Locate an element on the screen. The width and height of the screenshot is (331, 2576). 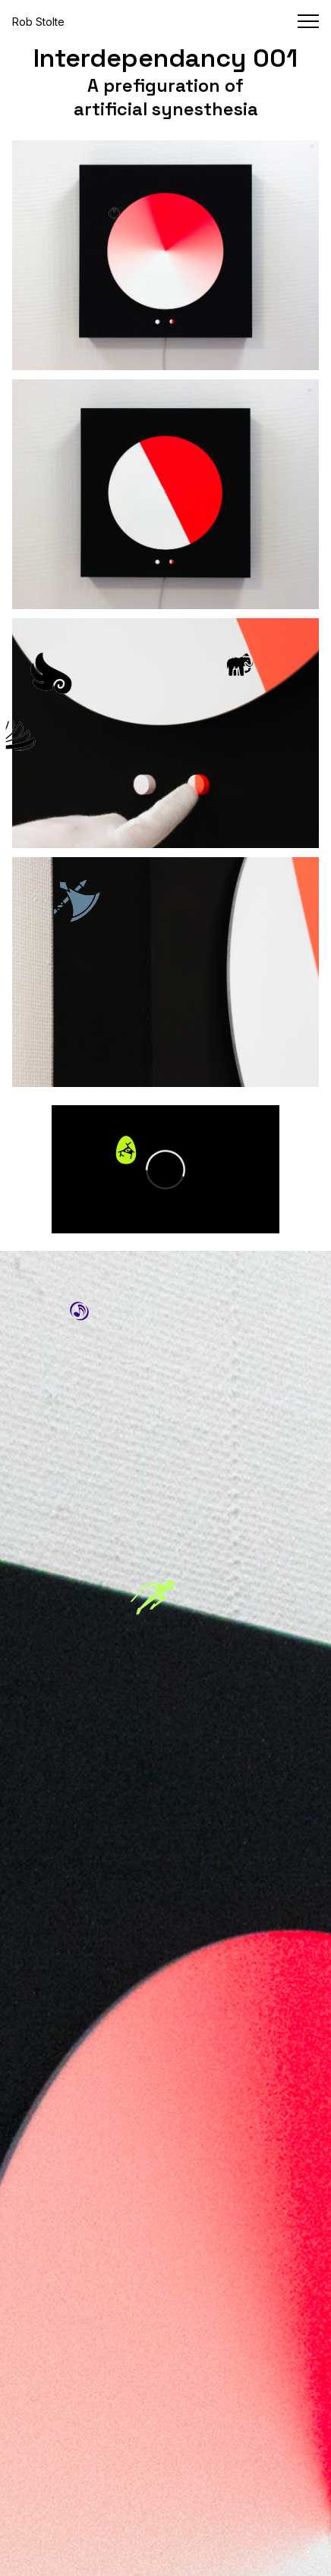
indicates a speed or agility-based game mode is located at coordinates (153, 1597).